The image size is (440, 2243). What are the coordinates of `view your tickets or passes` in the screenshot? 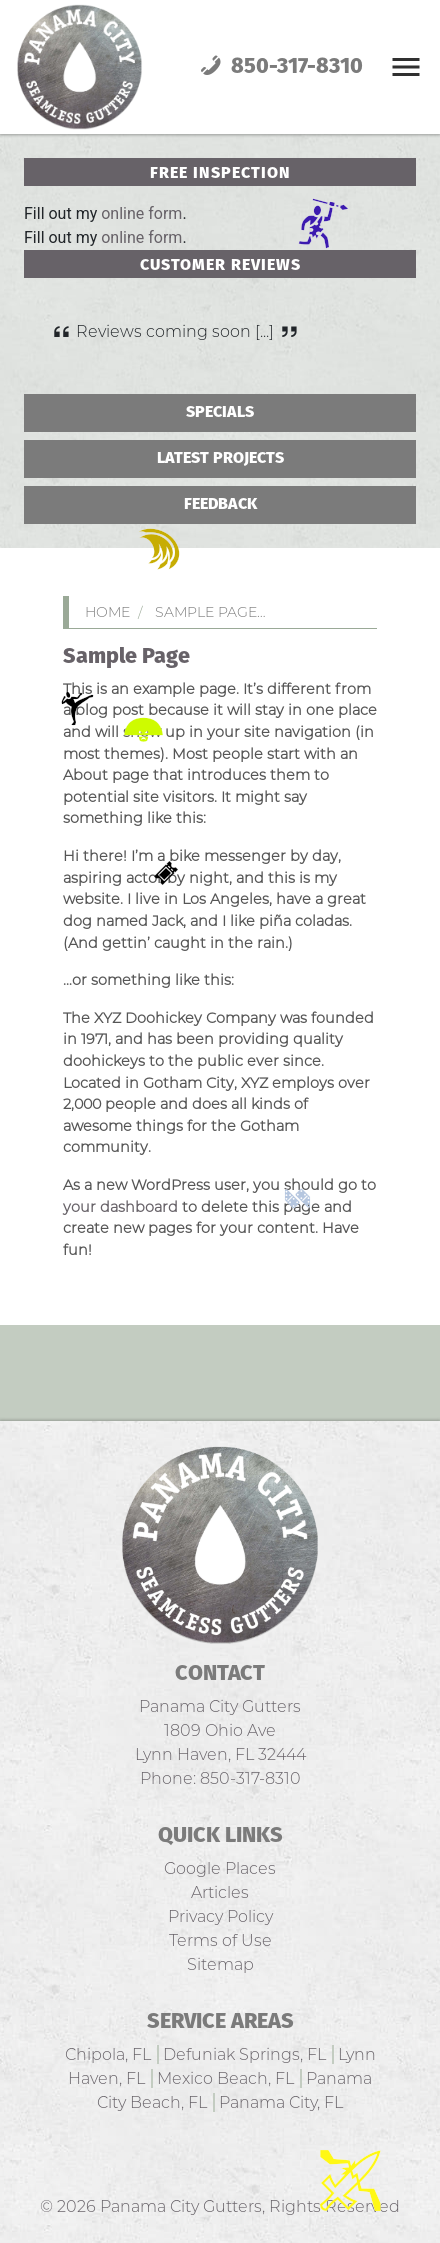 It's located at (166, 873).